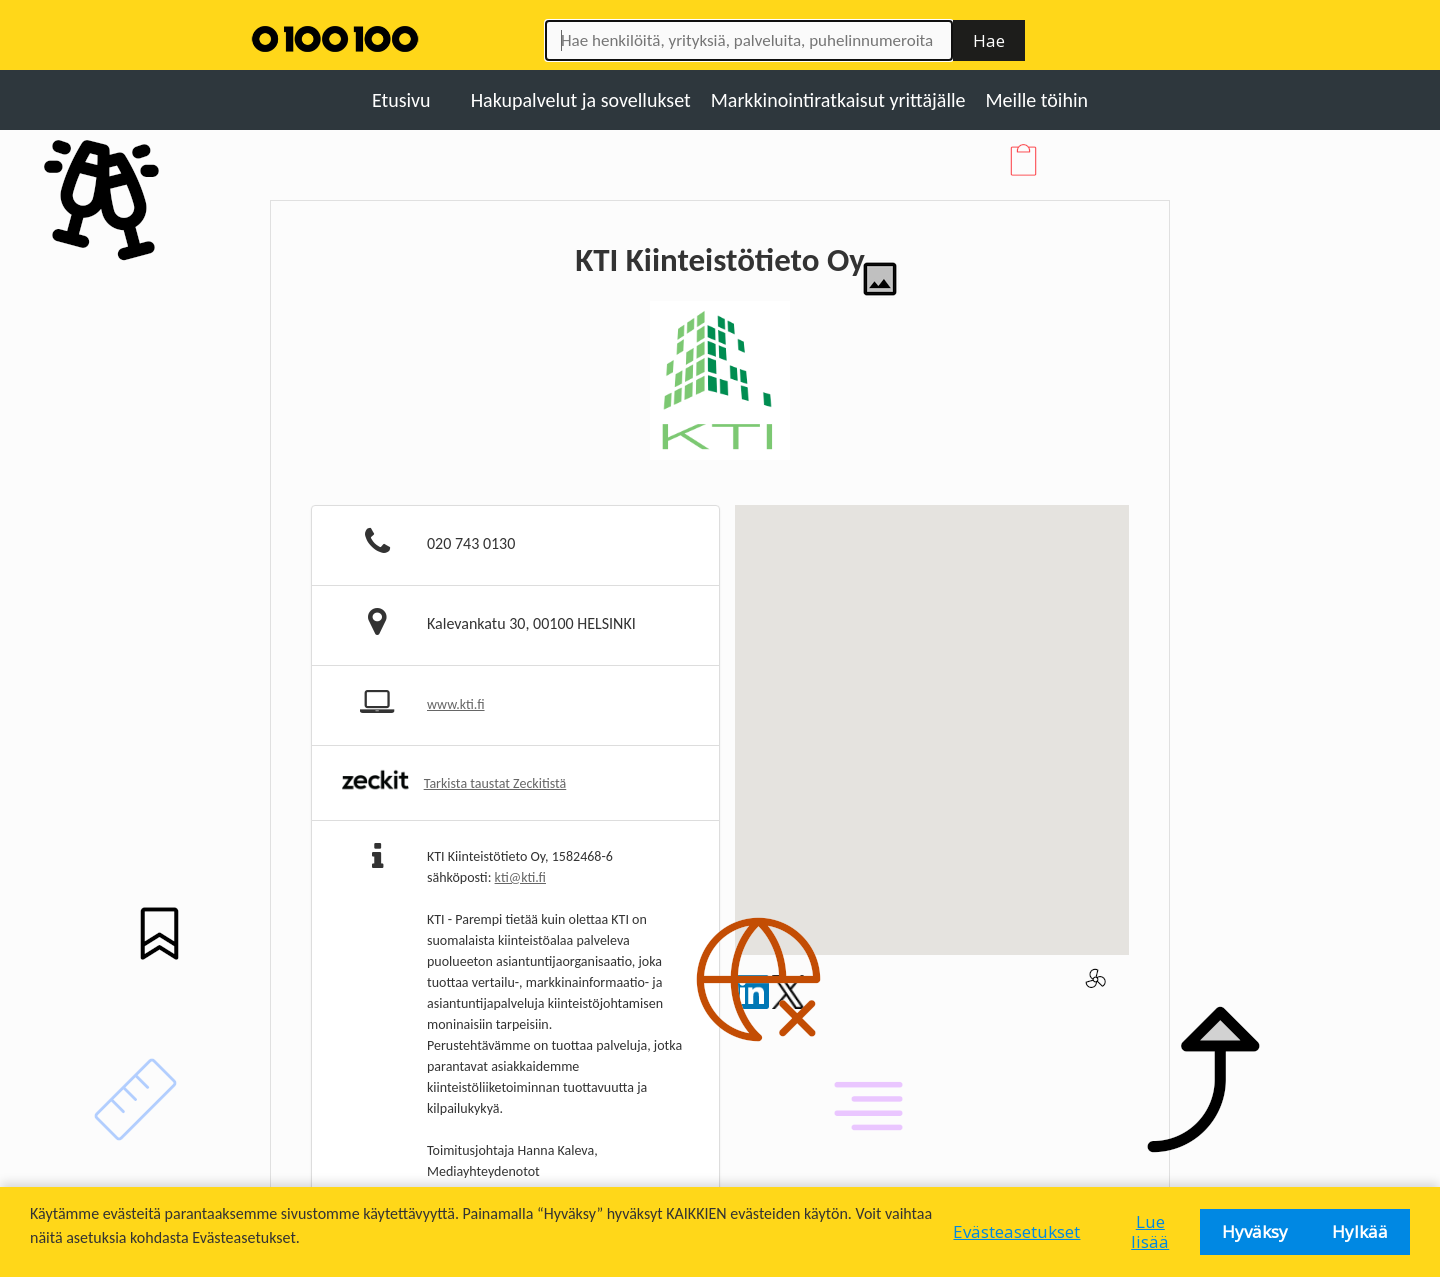 The width and height of the screenshot is (1440, 1277). I want to click on save this item for later, so click(159, 932).